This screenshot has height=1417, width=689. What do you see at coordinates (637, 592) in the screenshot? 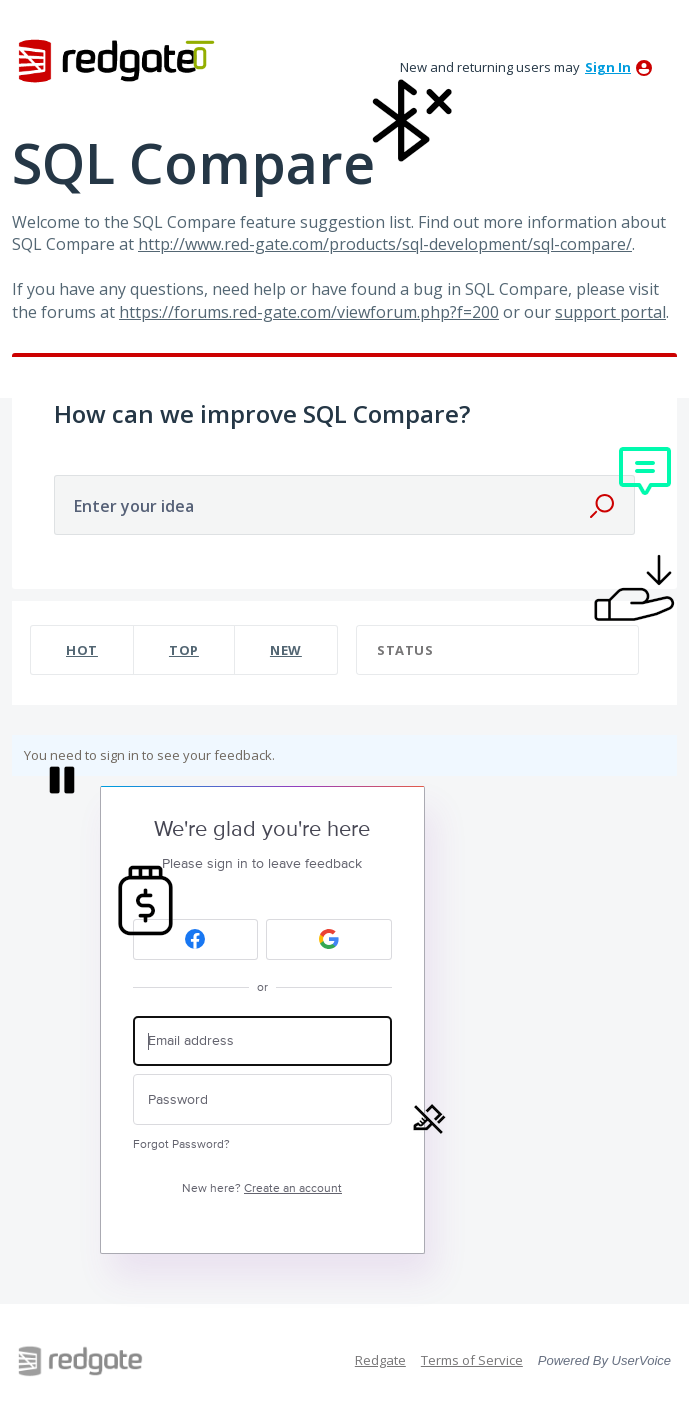
I see `receive or accept an incoming item` at bounding box center [637, 592].